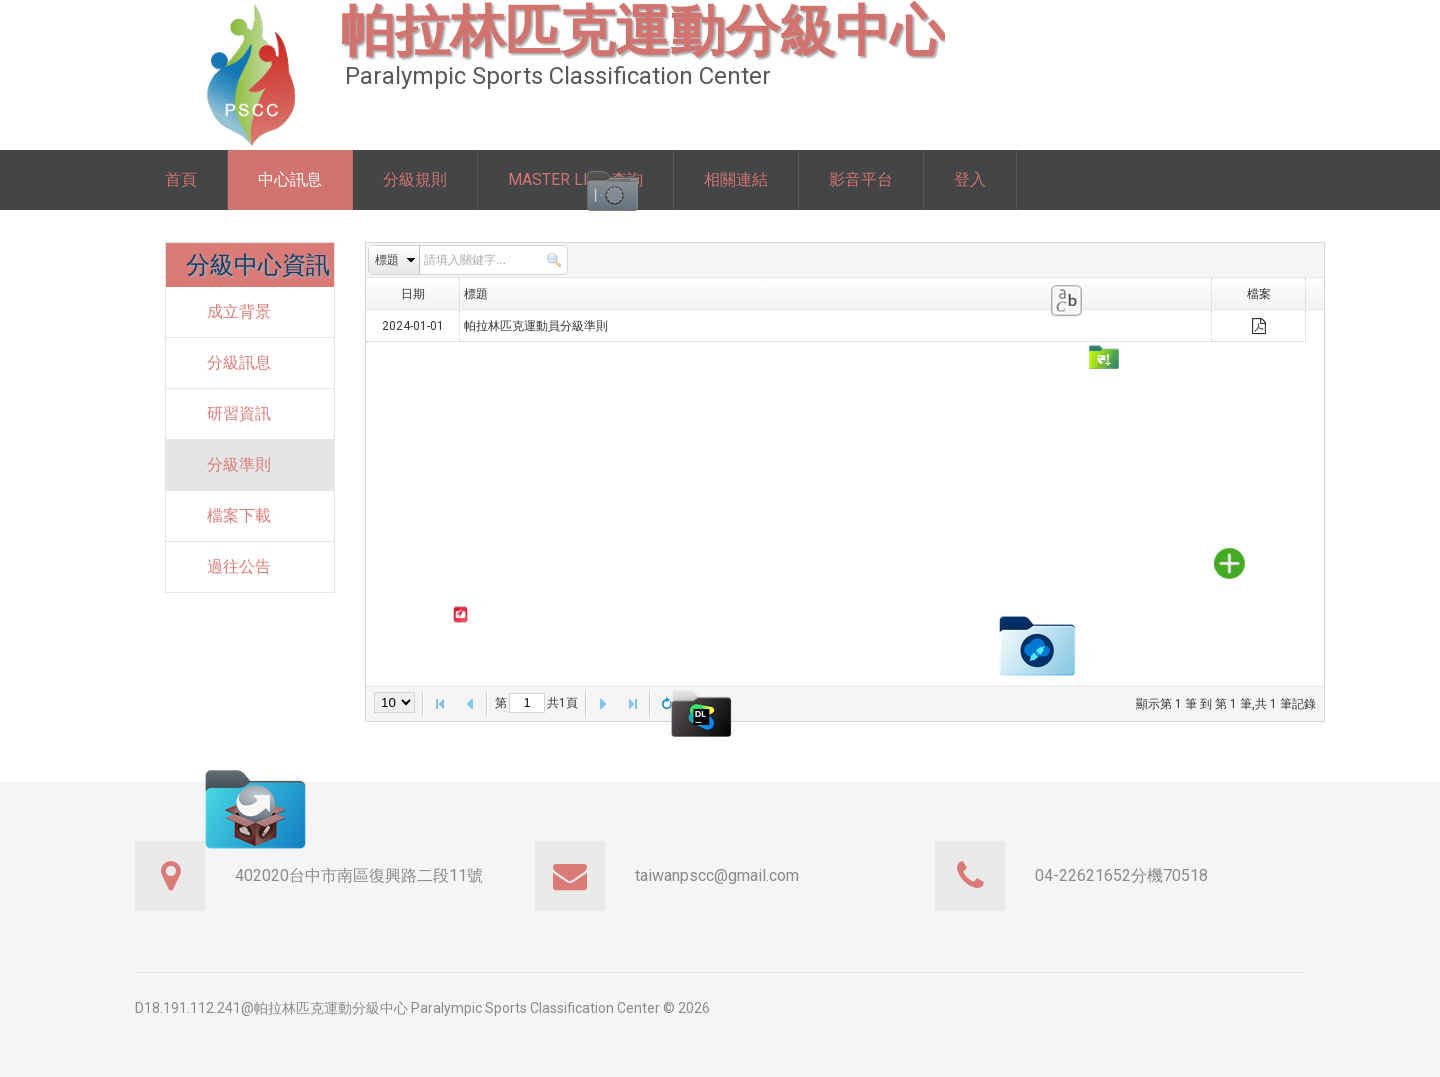 The width and height of the screenshot is (1440, 1077). I want to click on folder containing portableapps packages, so click(255, 812).